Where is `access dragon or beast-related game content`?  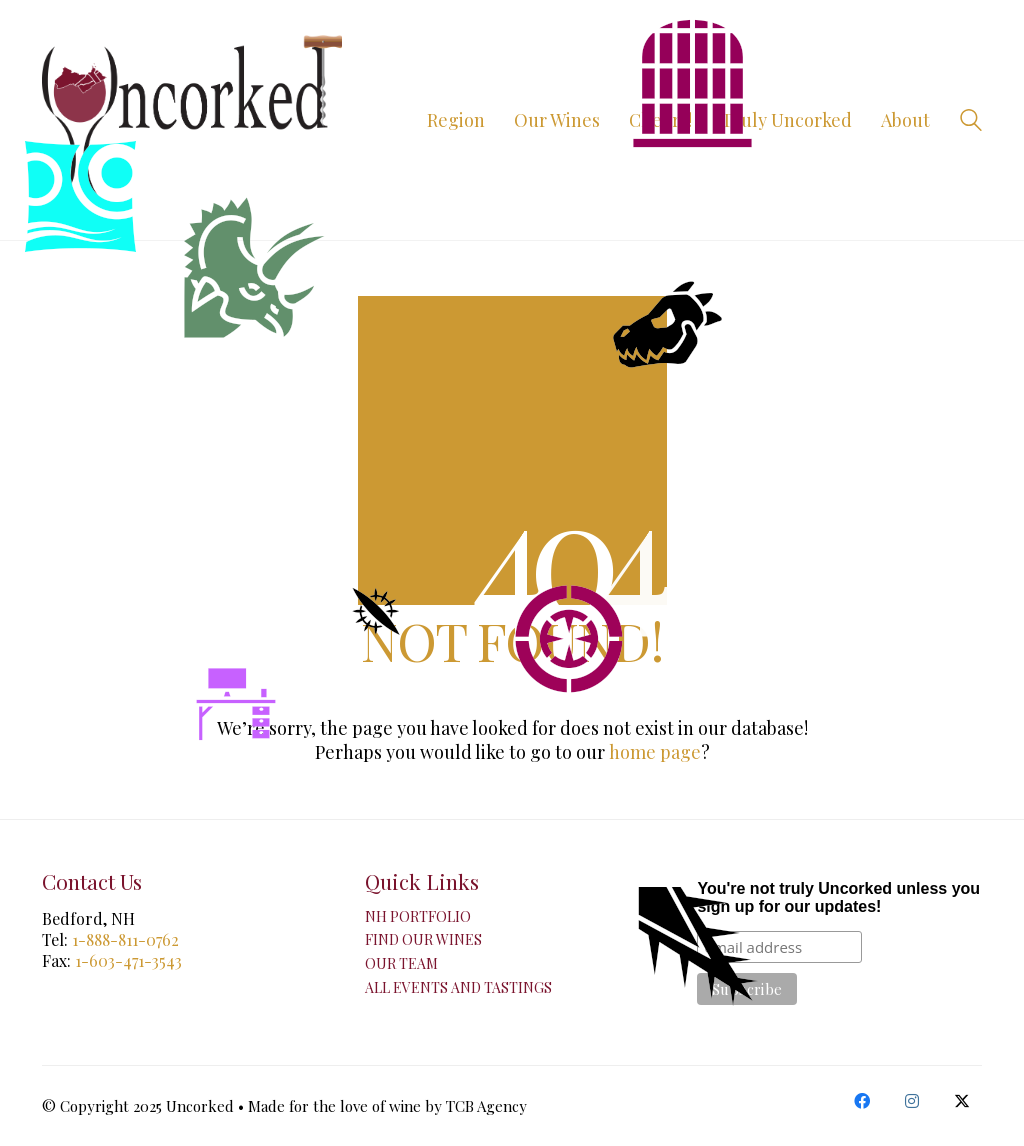
access dragon or beast-related game content is located at coordinates (667, 324).